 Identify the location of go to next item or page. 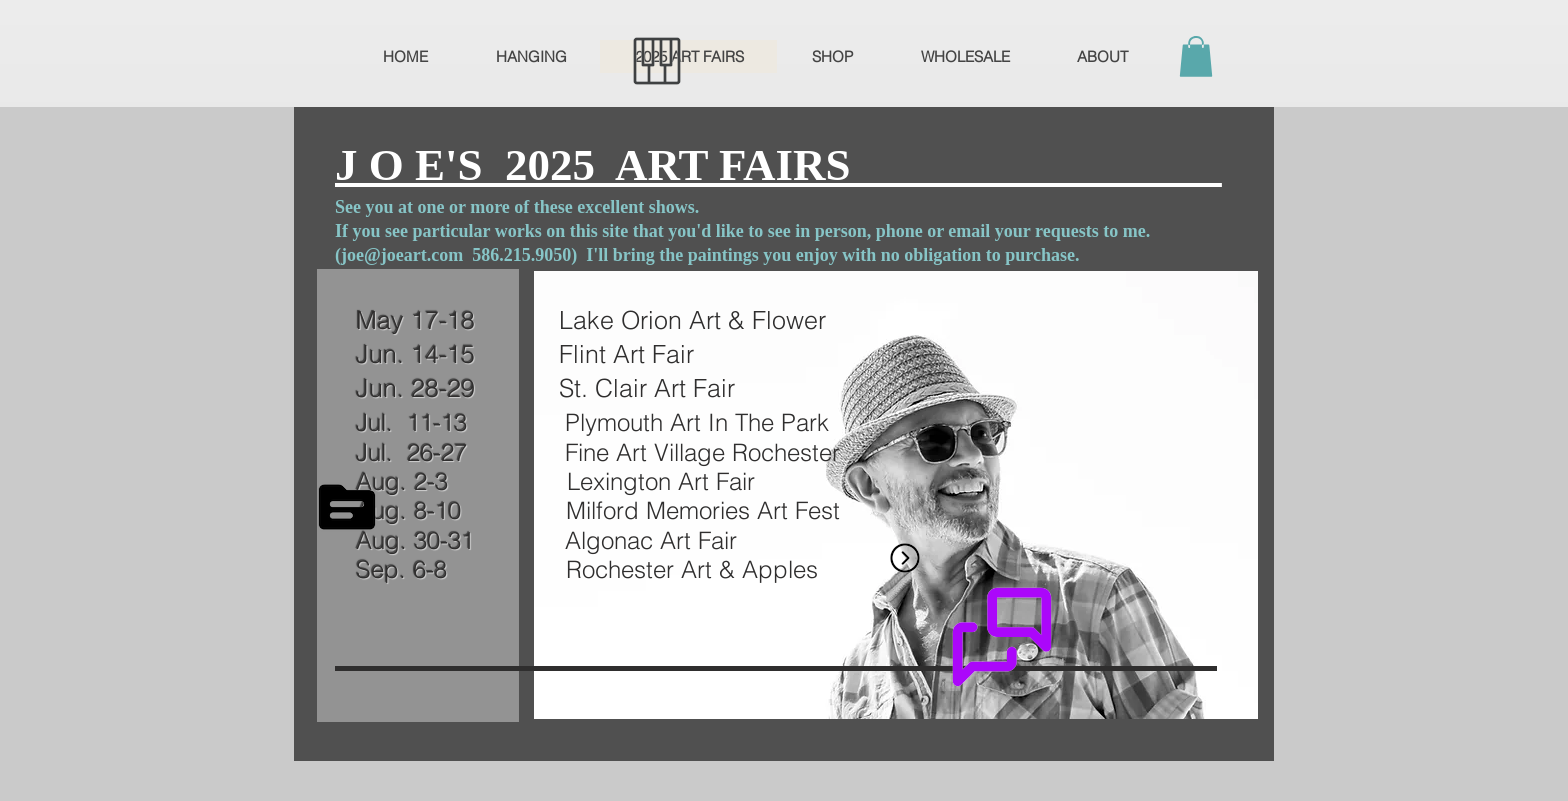
(905, 558).